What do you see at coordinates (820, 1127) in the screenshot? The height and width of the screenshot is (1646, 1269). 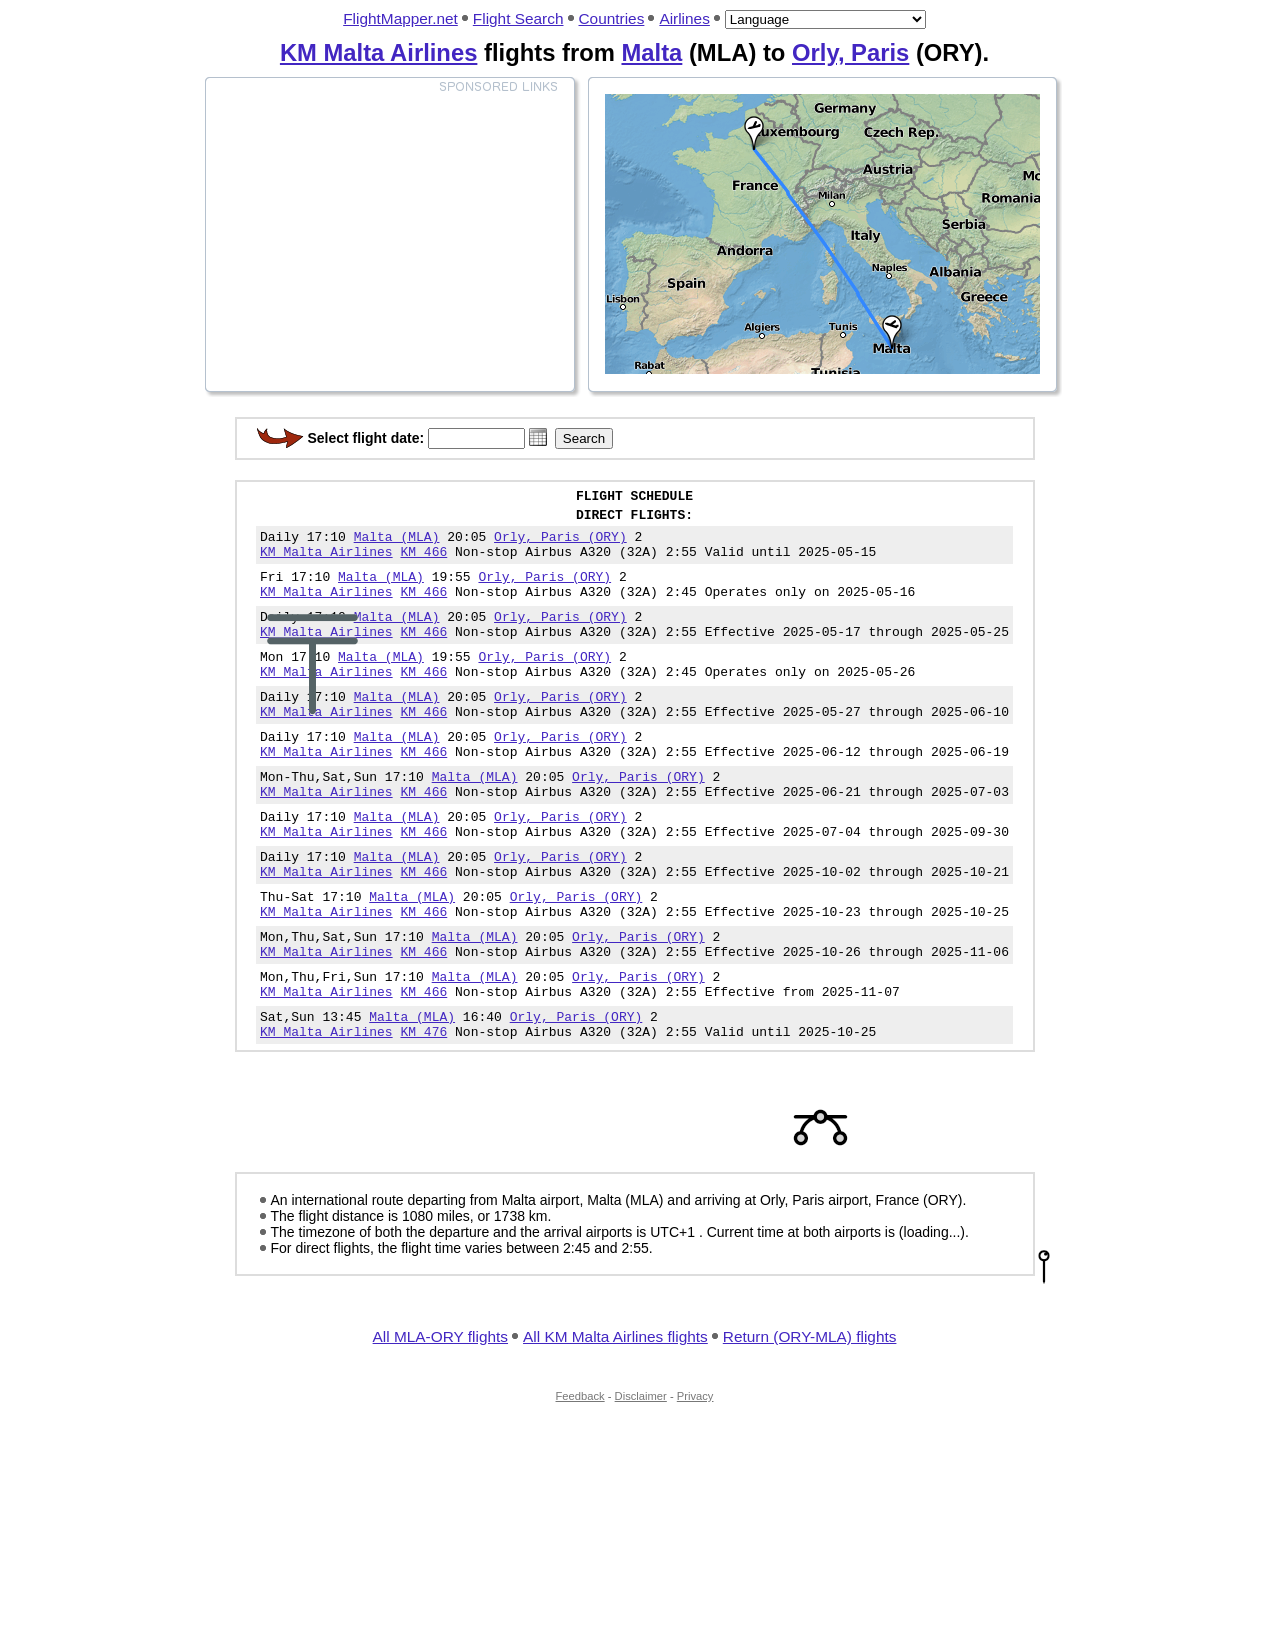 I see `edit vector path curves` at bounding box center [820, 1127].